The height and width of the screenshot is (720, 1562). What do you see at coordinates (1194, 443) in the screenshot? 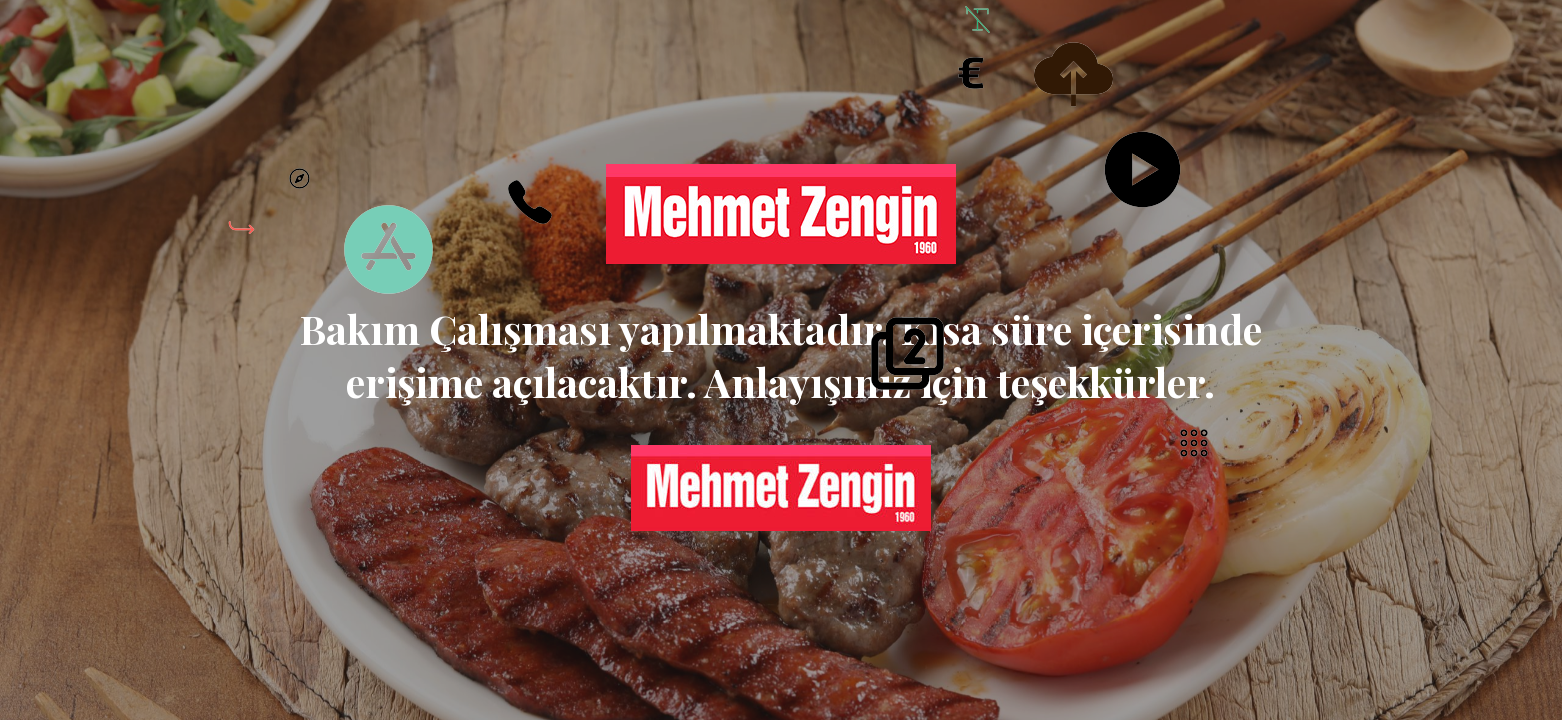
I see `open the app drawer or menu` at bounding box center [1194, 443].